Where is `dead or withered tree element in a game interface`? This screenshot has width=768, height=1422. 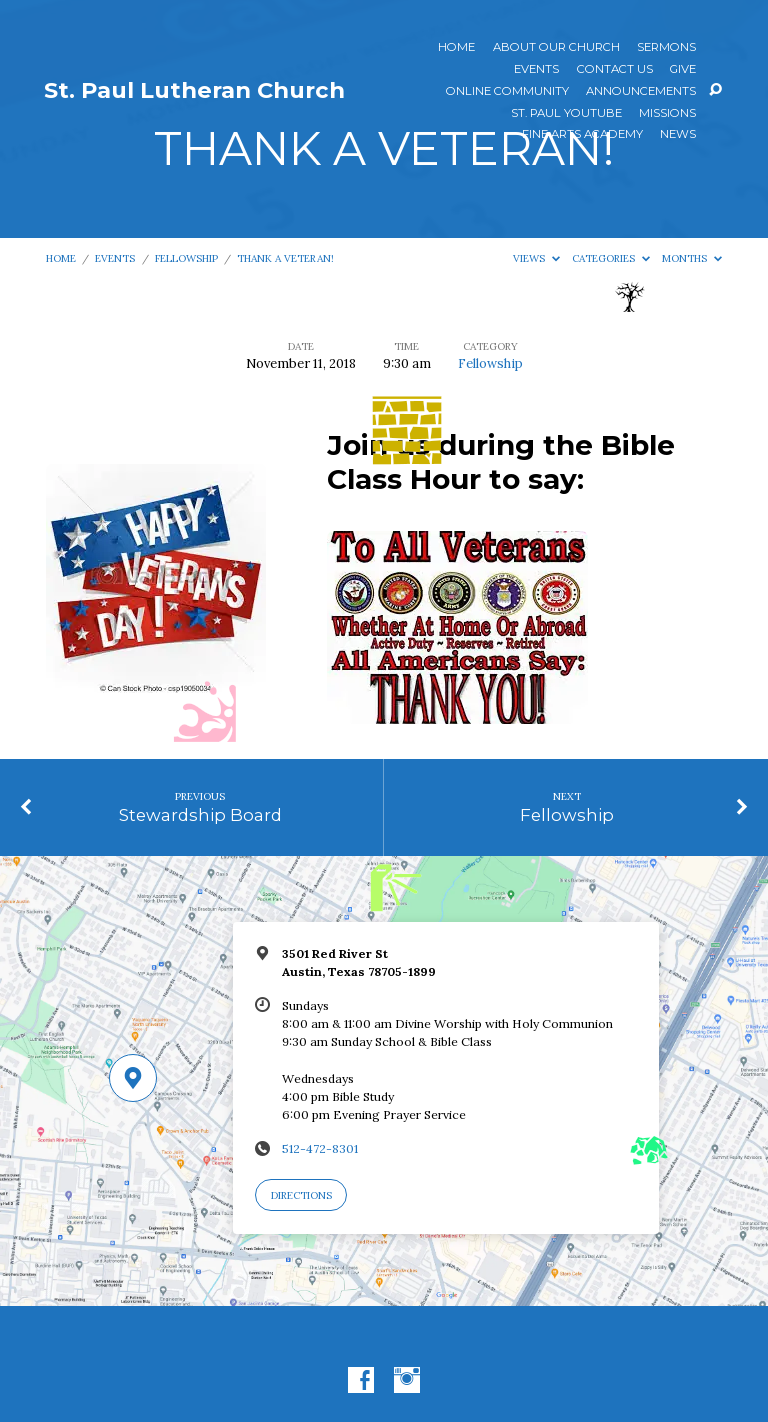
dead or withered tree element in a game interface is located at coordinates (630, 297).